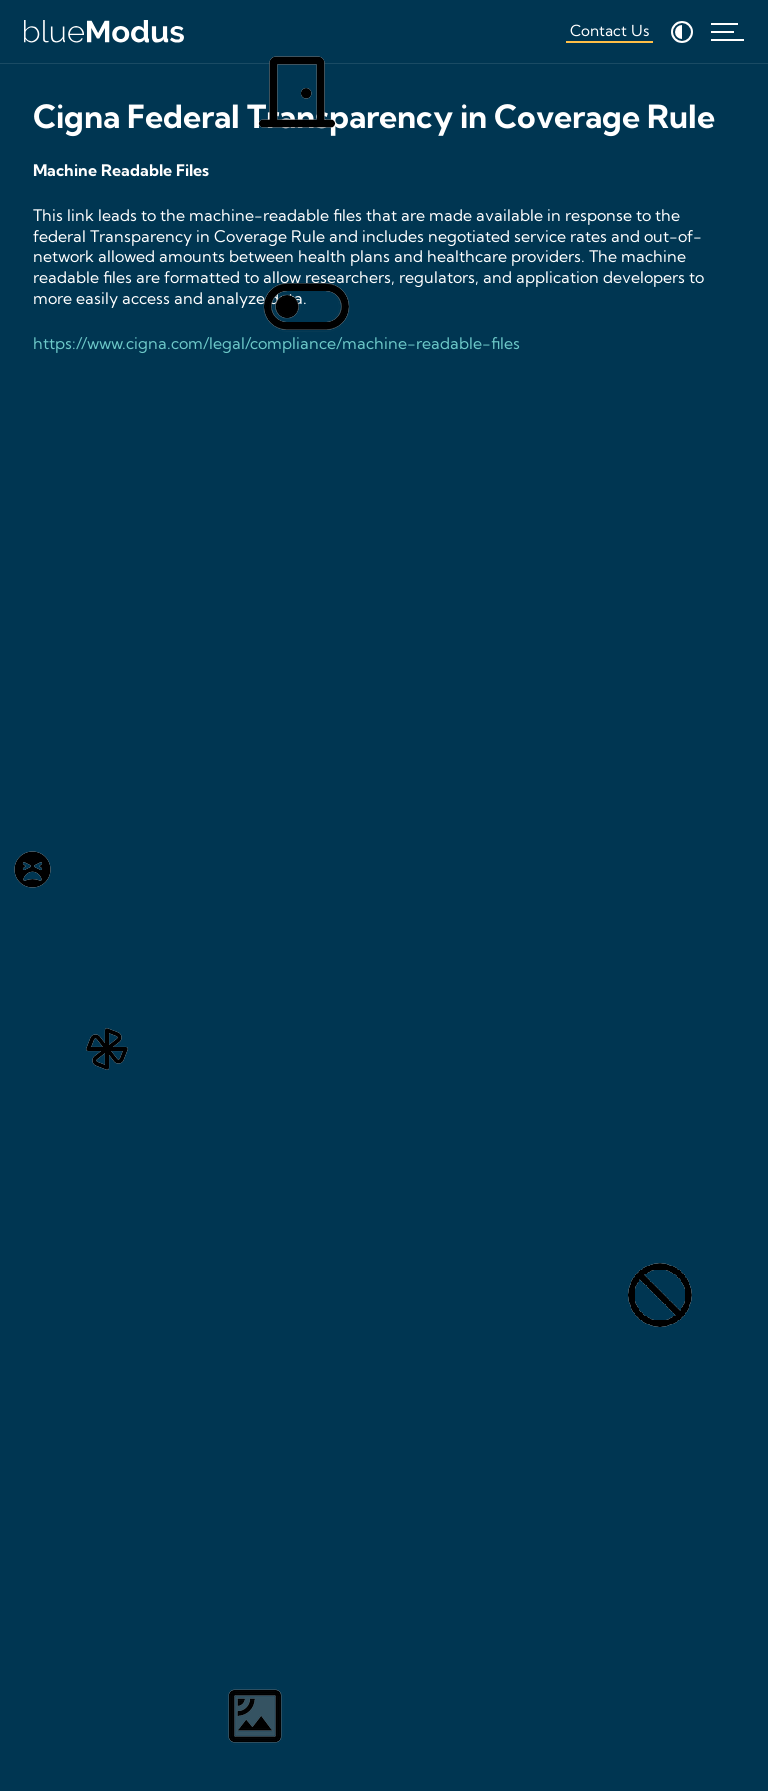  I want to click on toggle switch in off position, so click(306, 306).